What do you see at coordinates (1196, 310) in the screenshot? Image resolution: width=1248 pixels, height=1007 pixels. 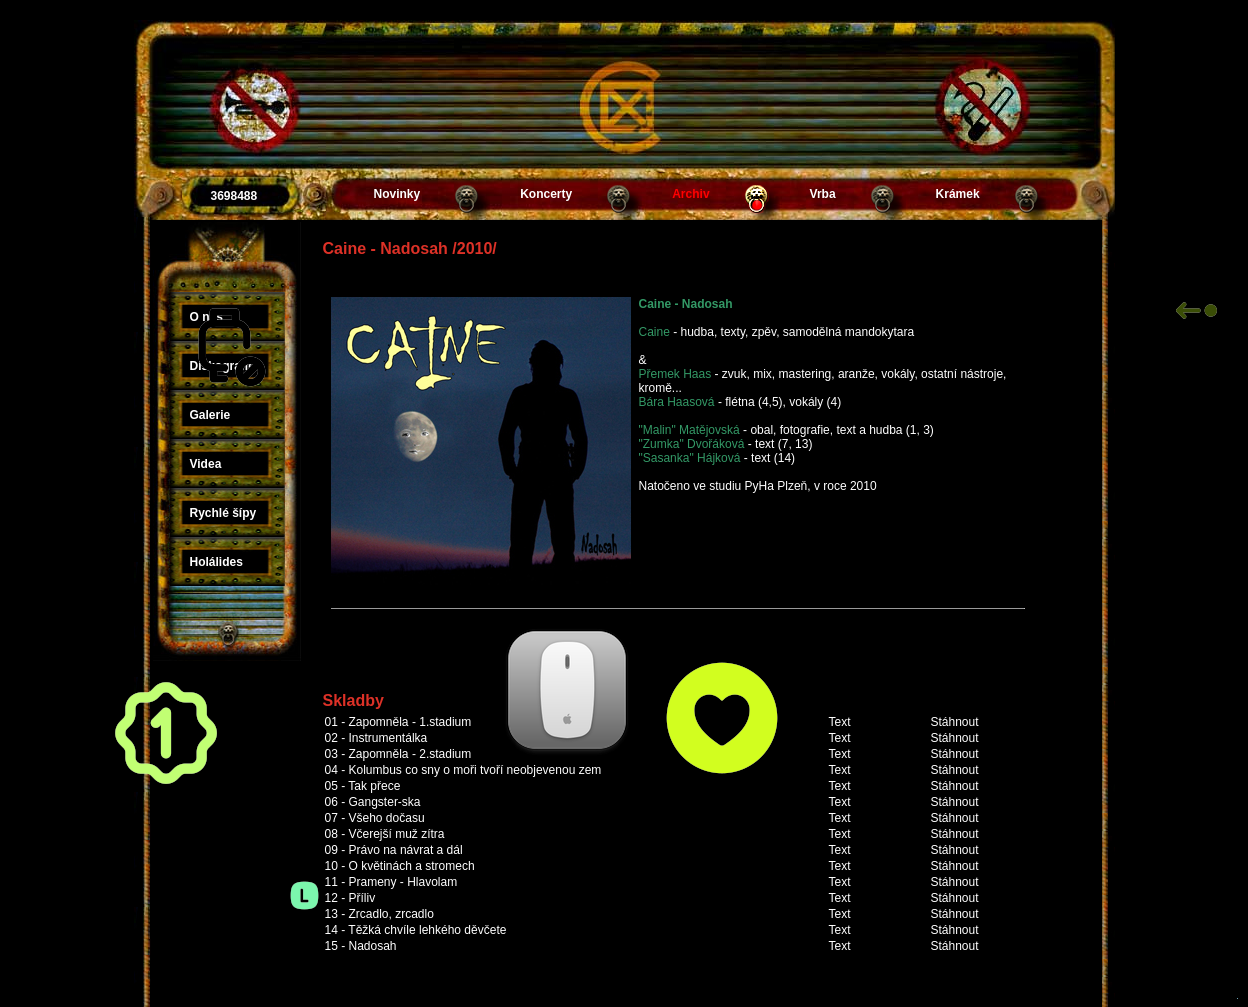 I see `move selected item to the left` at bounding box center [1196, 310].